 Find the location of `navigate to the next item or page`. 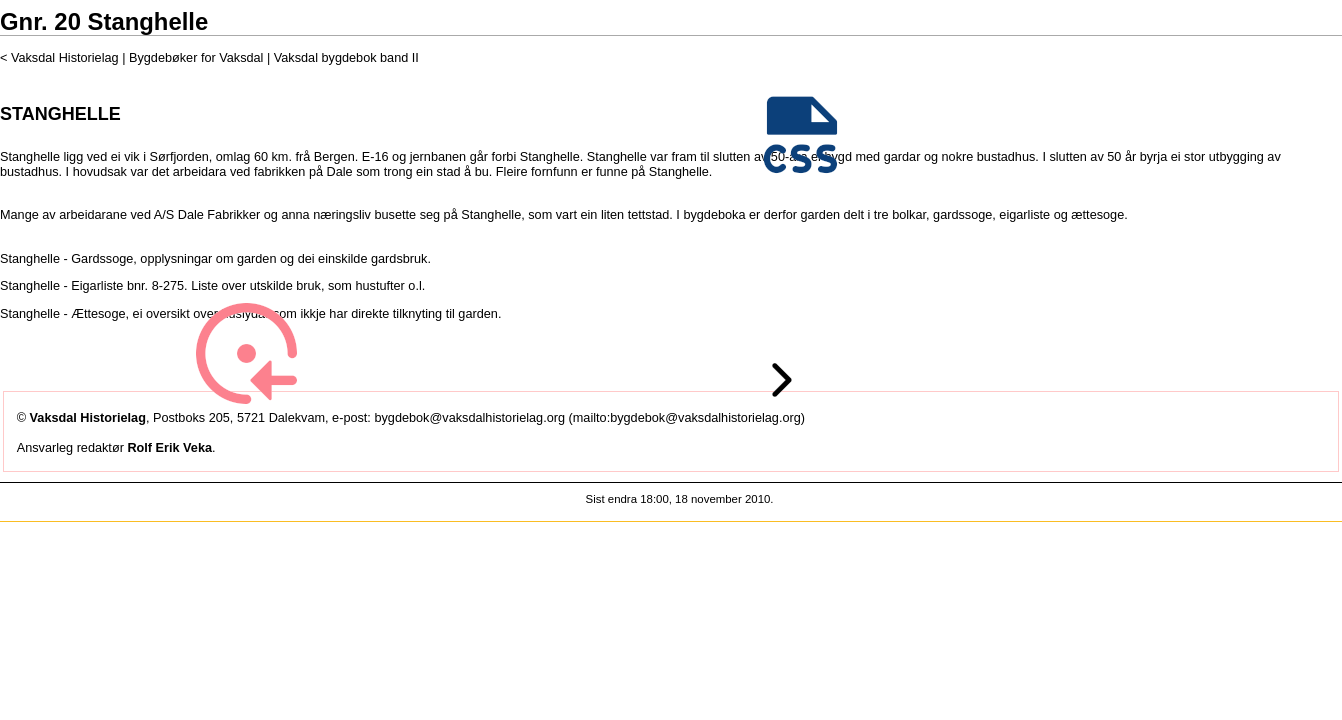

navigate to the next item or page is located at coordinates (779, 380).